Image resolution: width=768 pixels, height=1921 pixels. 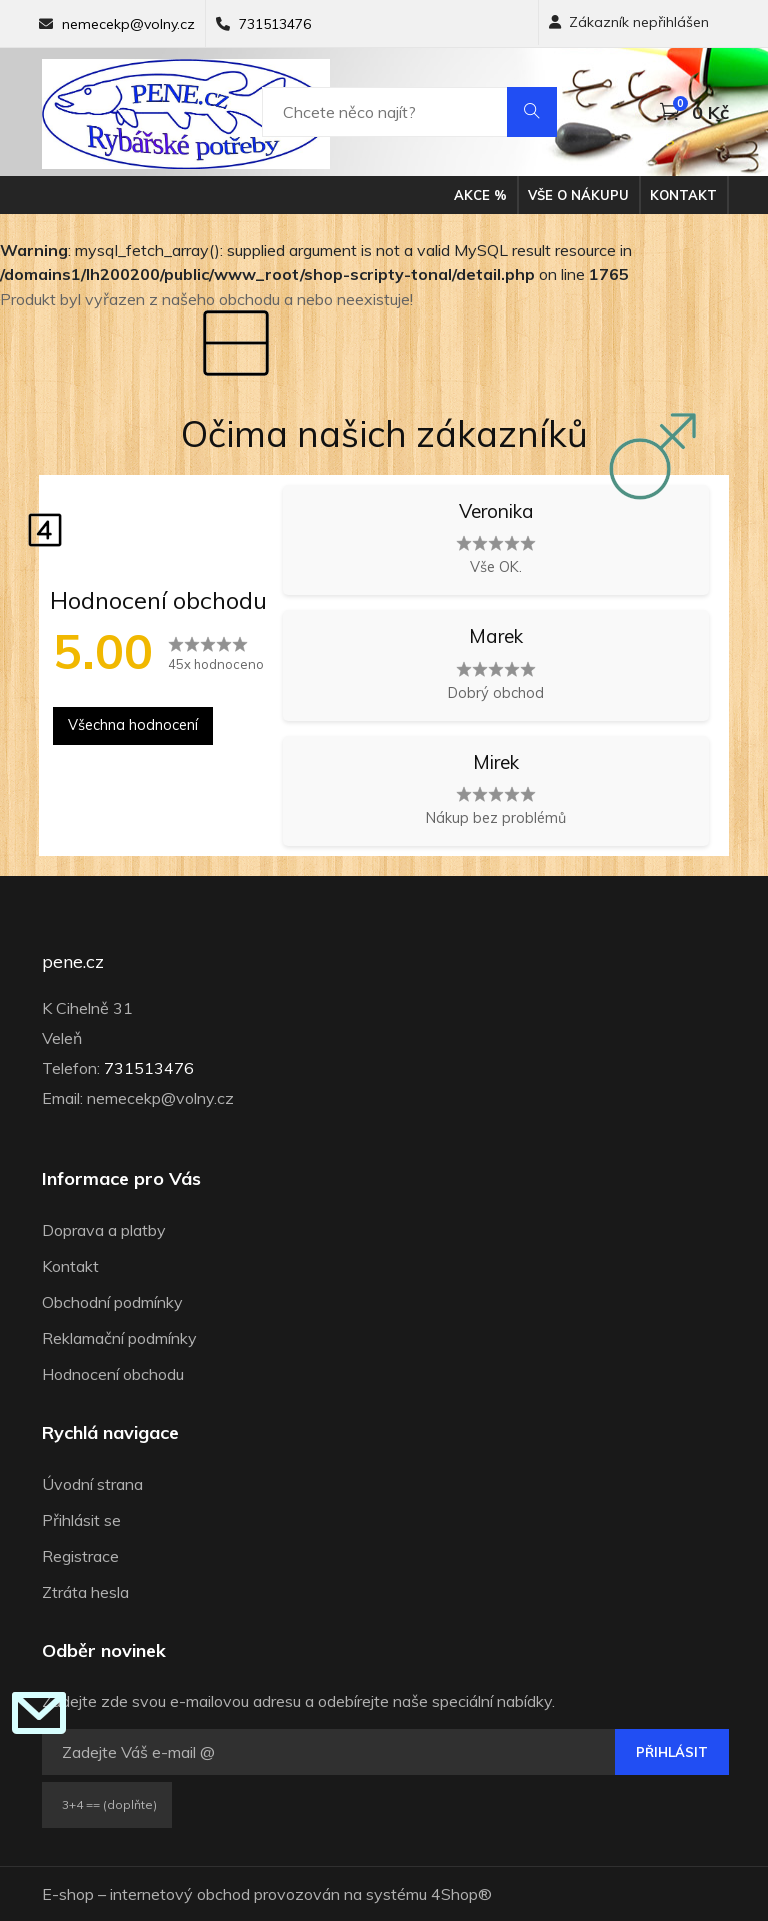 I want to click on select or input the number four, so click(x=45, y=530).